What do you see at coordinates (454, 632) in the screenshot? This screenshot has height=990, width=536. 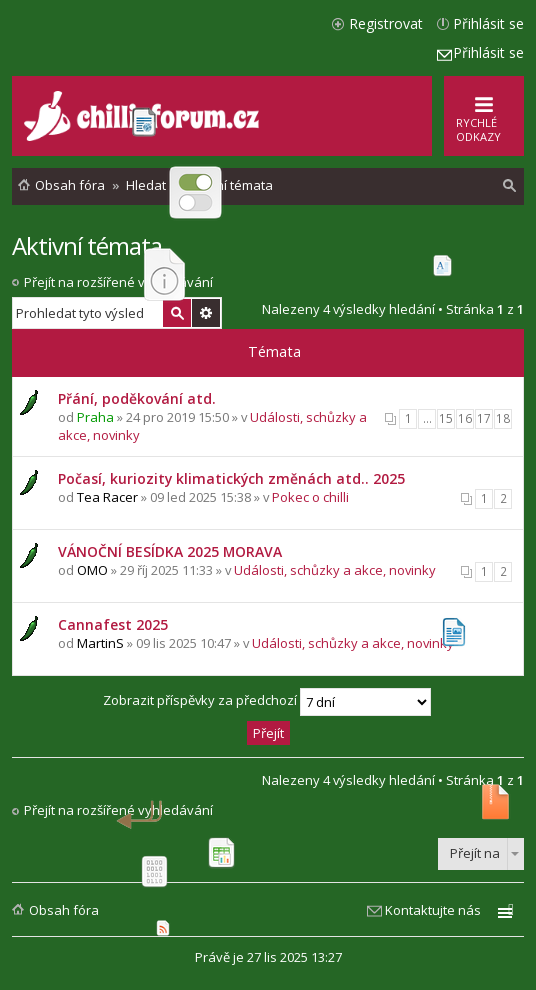 I see `open an opendocument text template file` at bounding box center [454, 632].